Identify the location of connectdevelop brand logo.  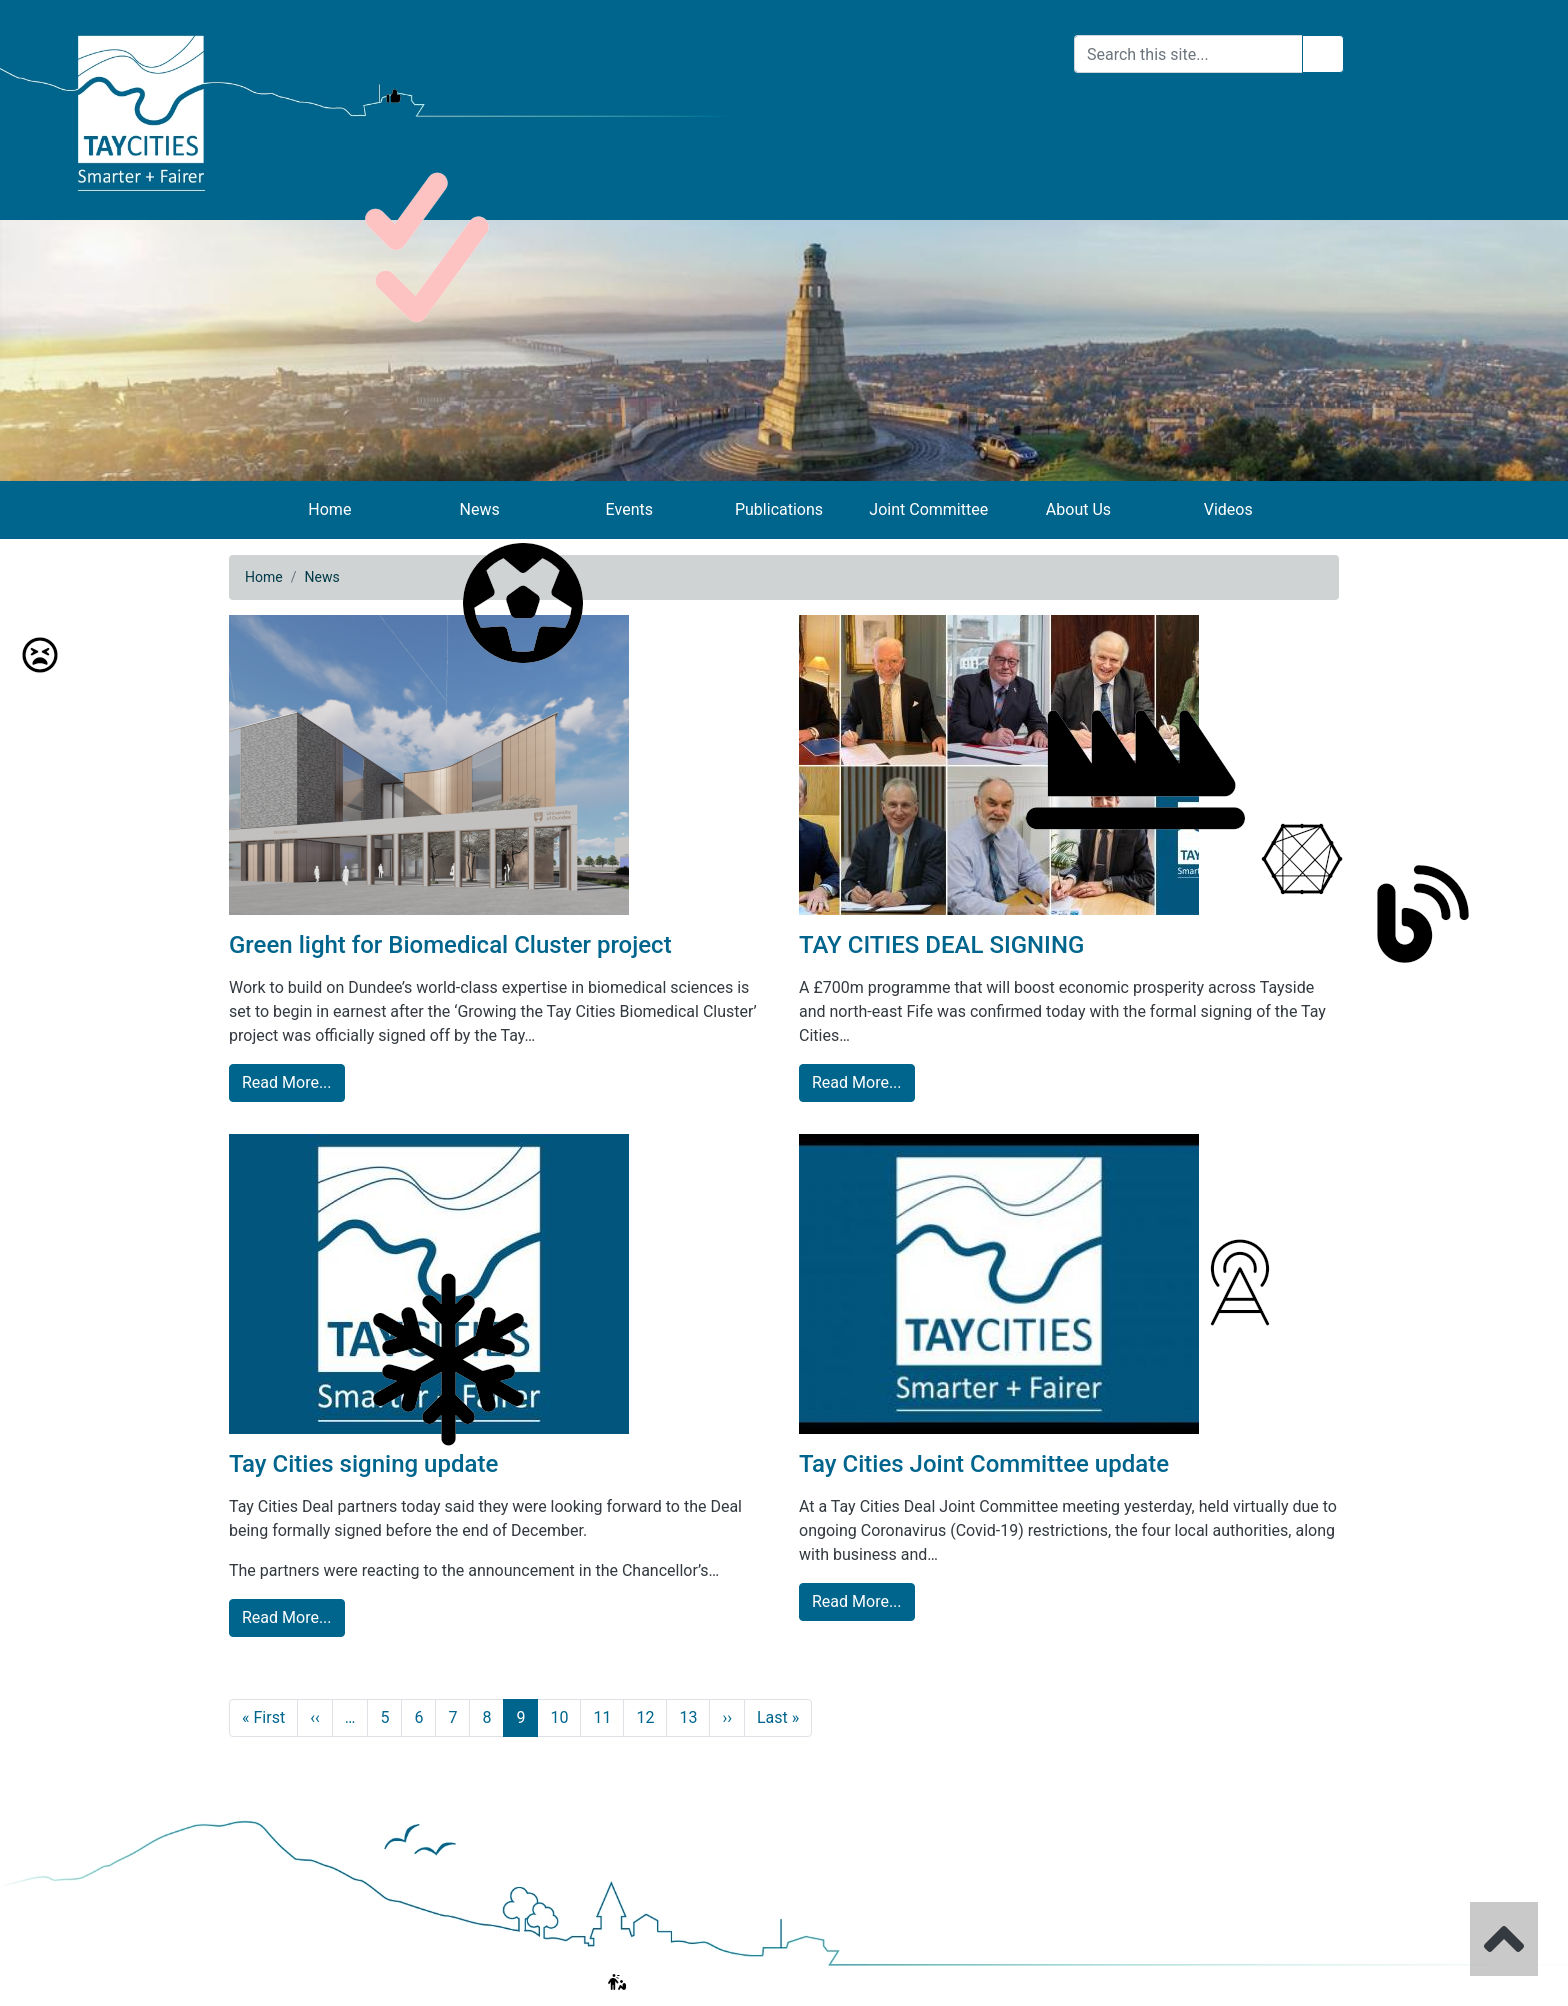
(1302, 859).